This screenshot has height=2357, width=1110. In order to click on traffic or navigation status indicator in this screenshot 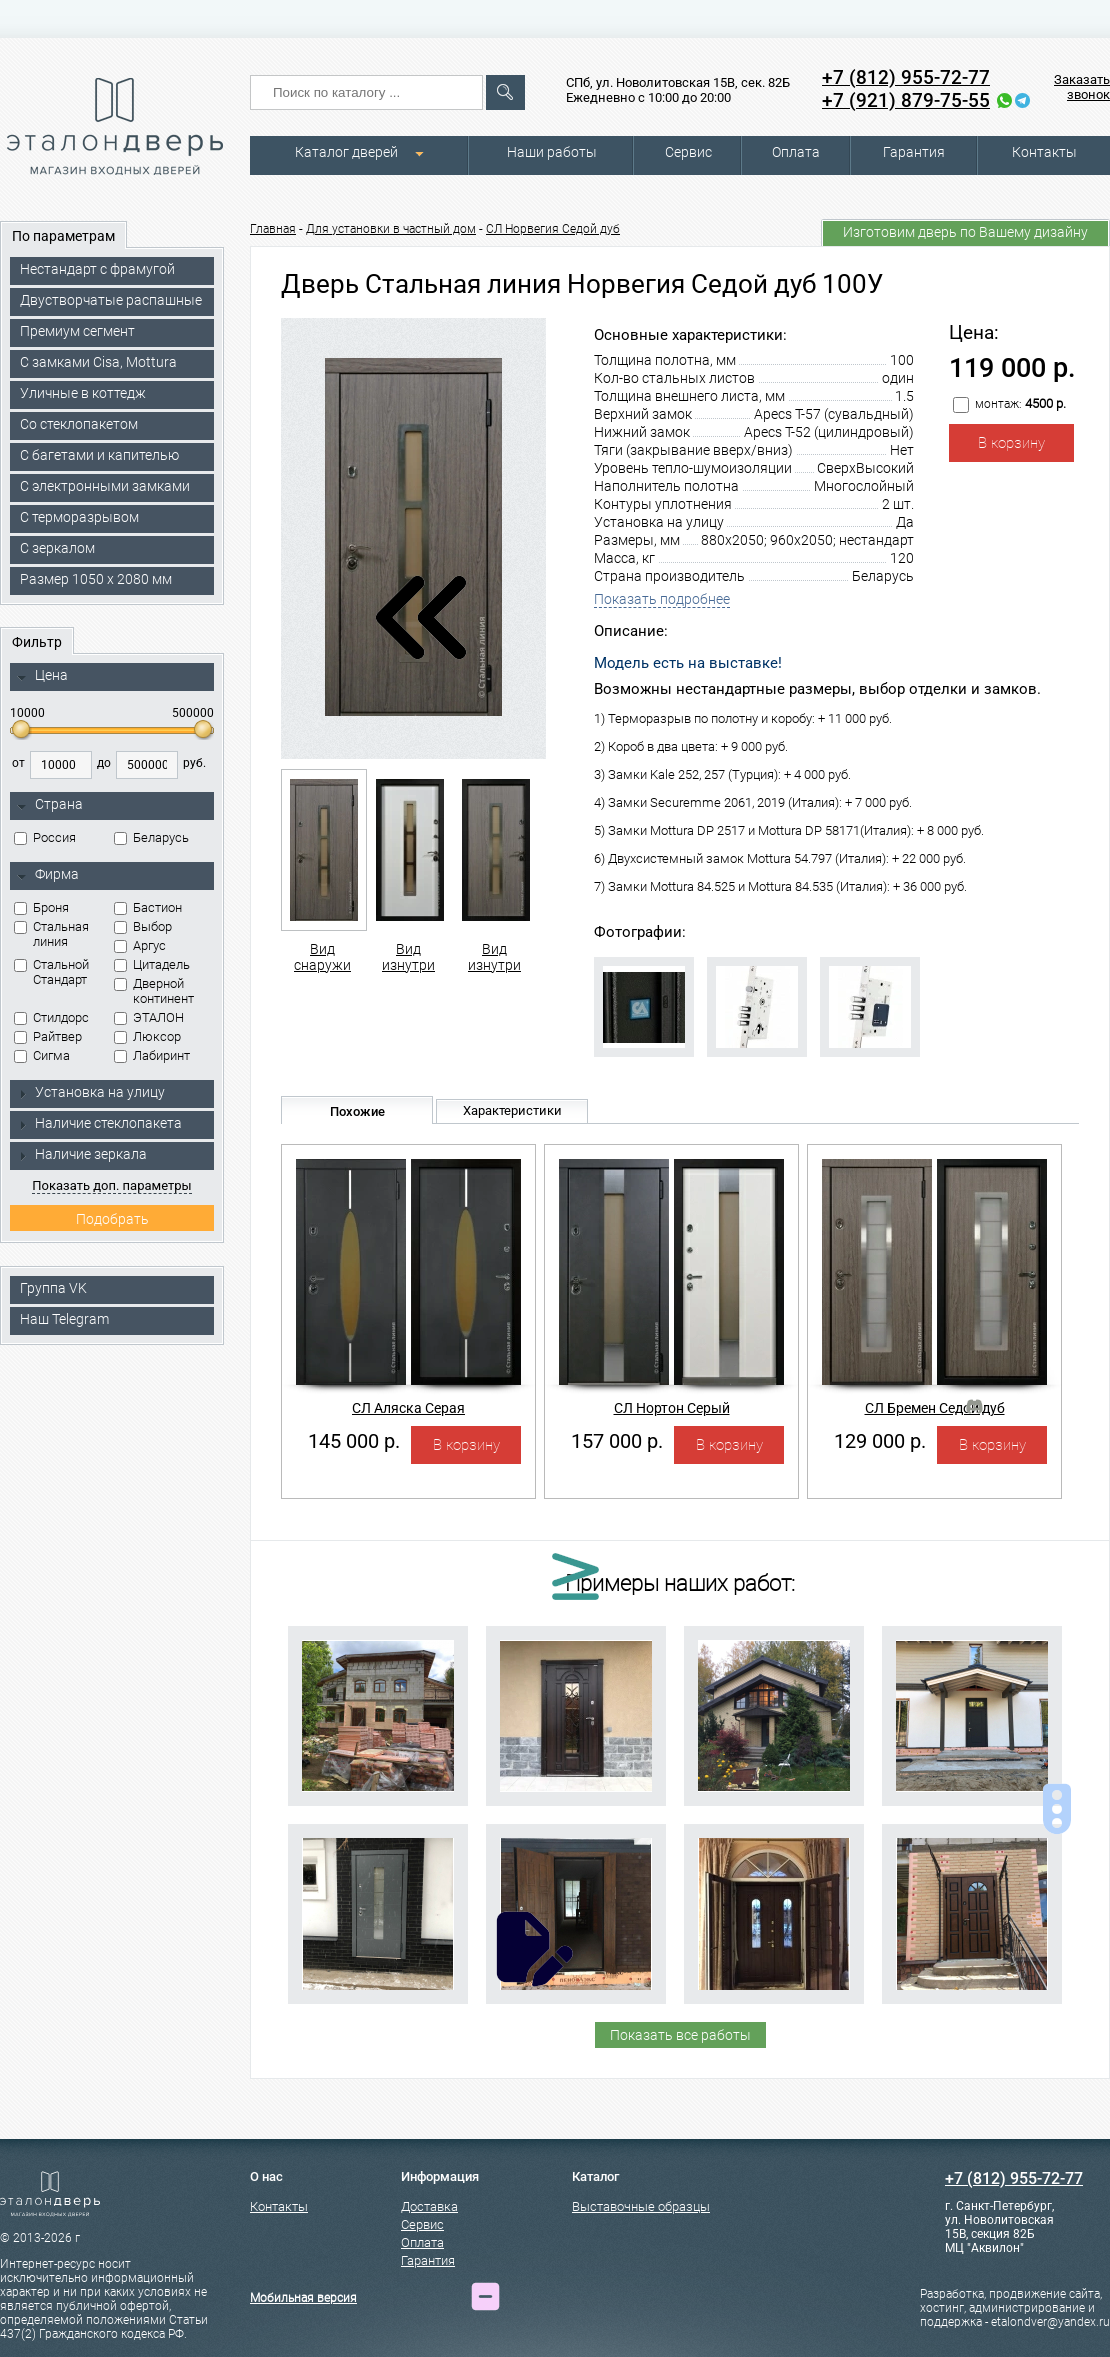, I will do `click(1057, 1809)`.